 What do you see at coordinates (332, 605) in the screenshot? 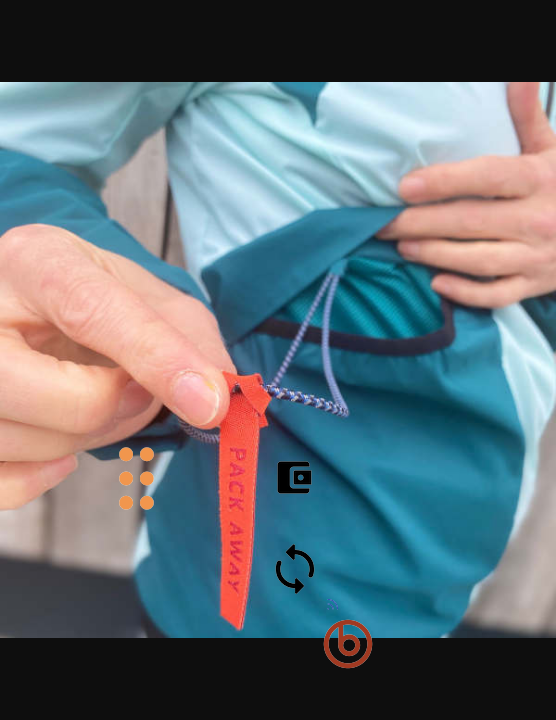
I see `subscribe to RSS feed` at bounding box center [332, 605].